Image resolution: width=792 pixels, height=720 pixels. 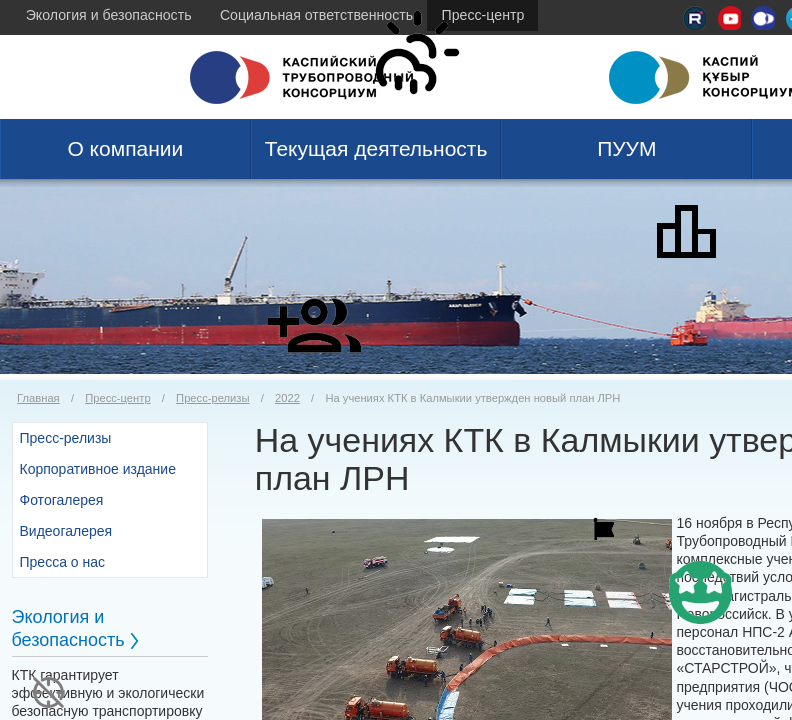 I want to click on disable viewfinder or camera focus, so click(x=48, y=692).